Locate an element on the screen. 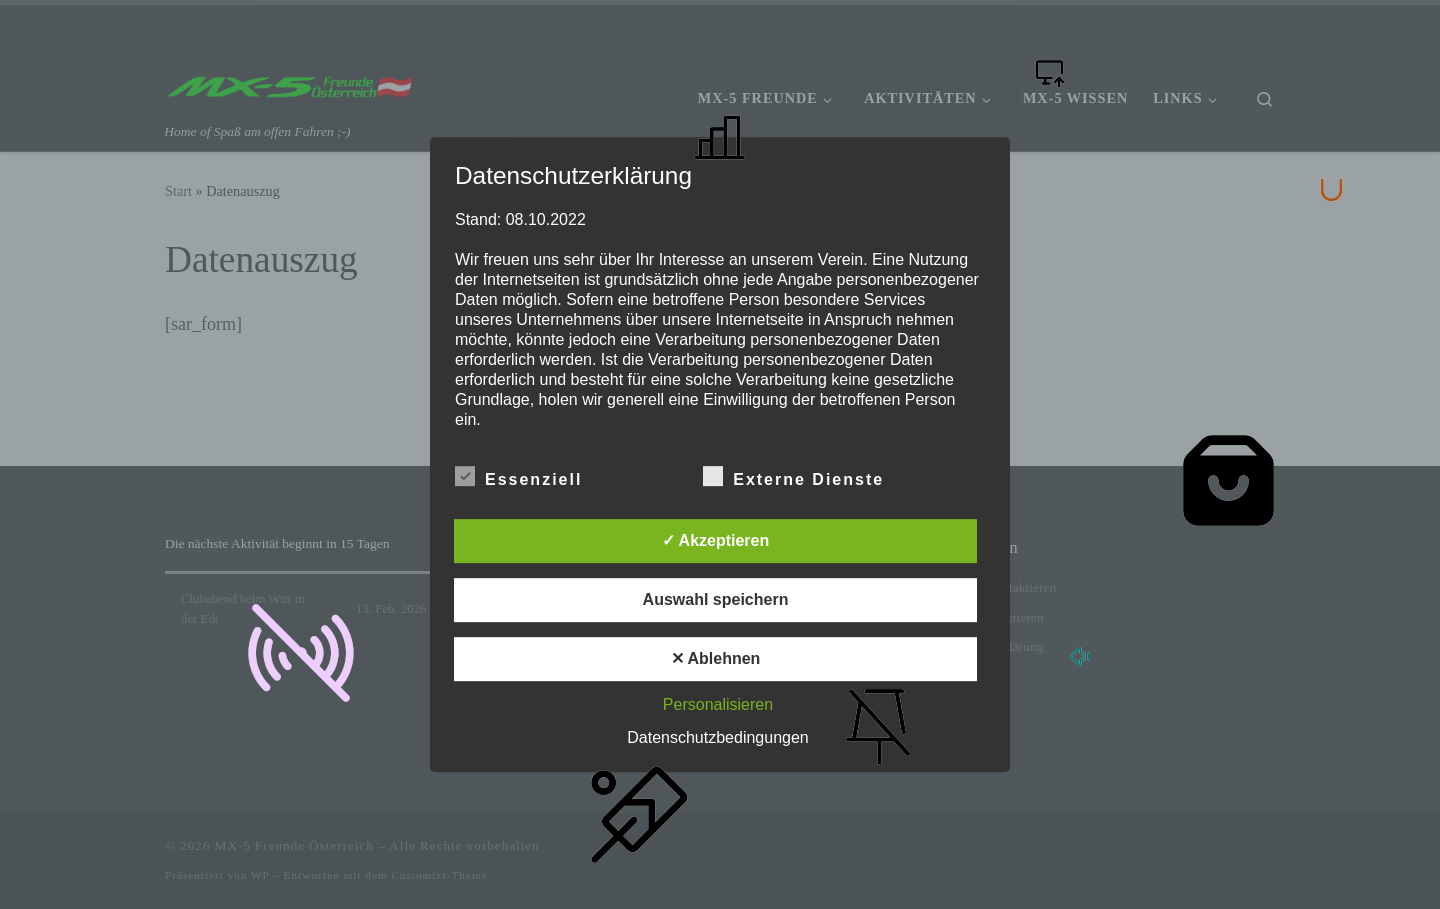 This screenshot has height=909, width=1440. access cricket sports scores or content is located at coordinates (634, 813).